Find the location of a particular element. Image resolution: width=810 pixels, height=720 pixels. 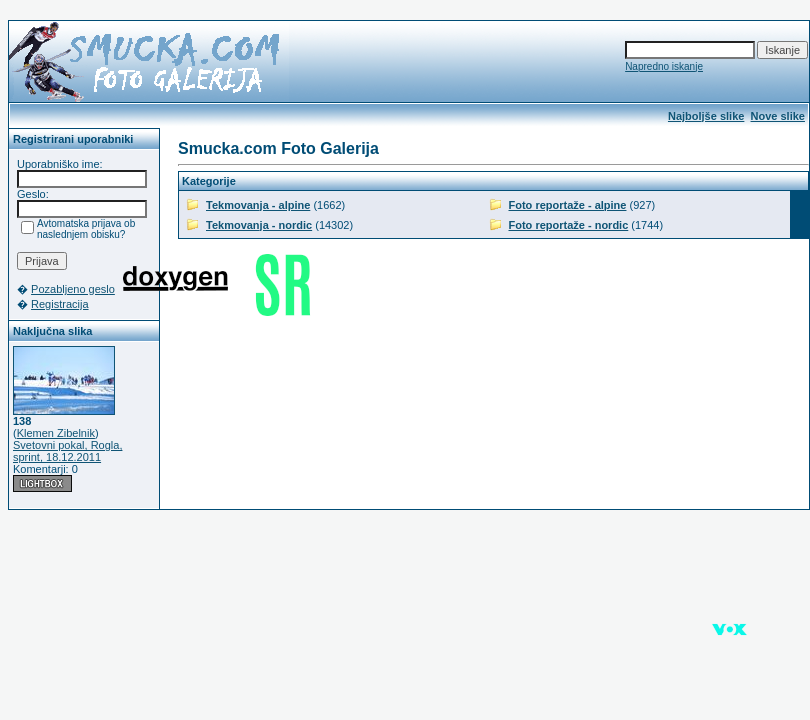

visit the Standard Resume website is located at coordinates (283, 285).